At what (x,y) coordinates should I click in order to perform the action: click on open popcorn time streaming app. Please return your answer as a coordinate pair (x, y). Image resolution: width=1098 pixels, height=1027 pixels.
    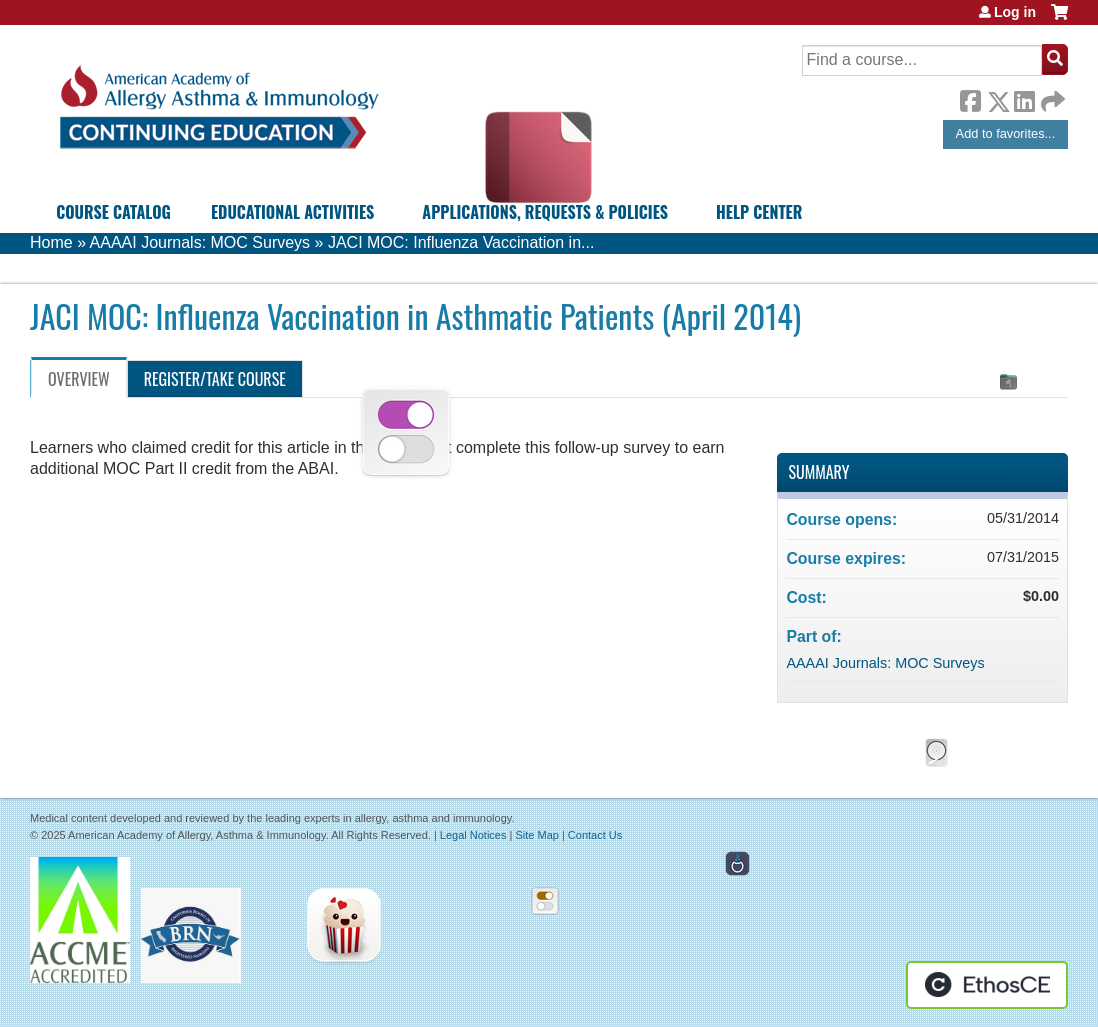
    Looking at the image, I should click on (344, 925).